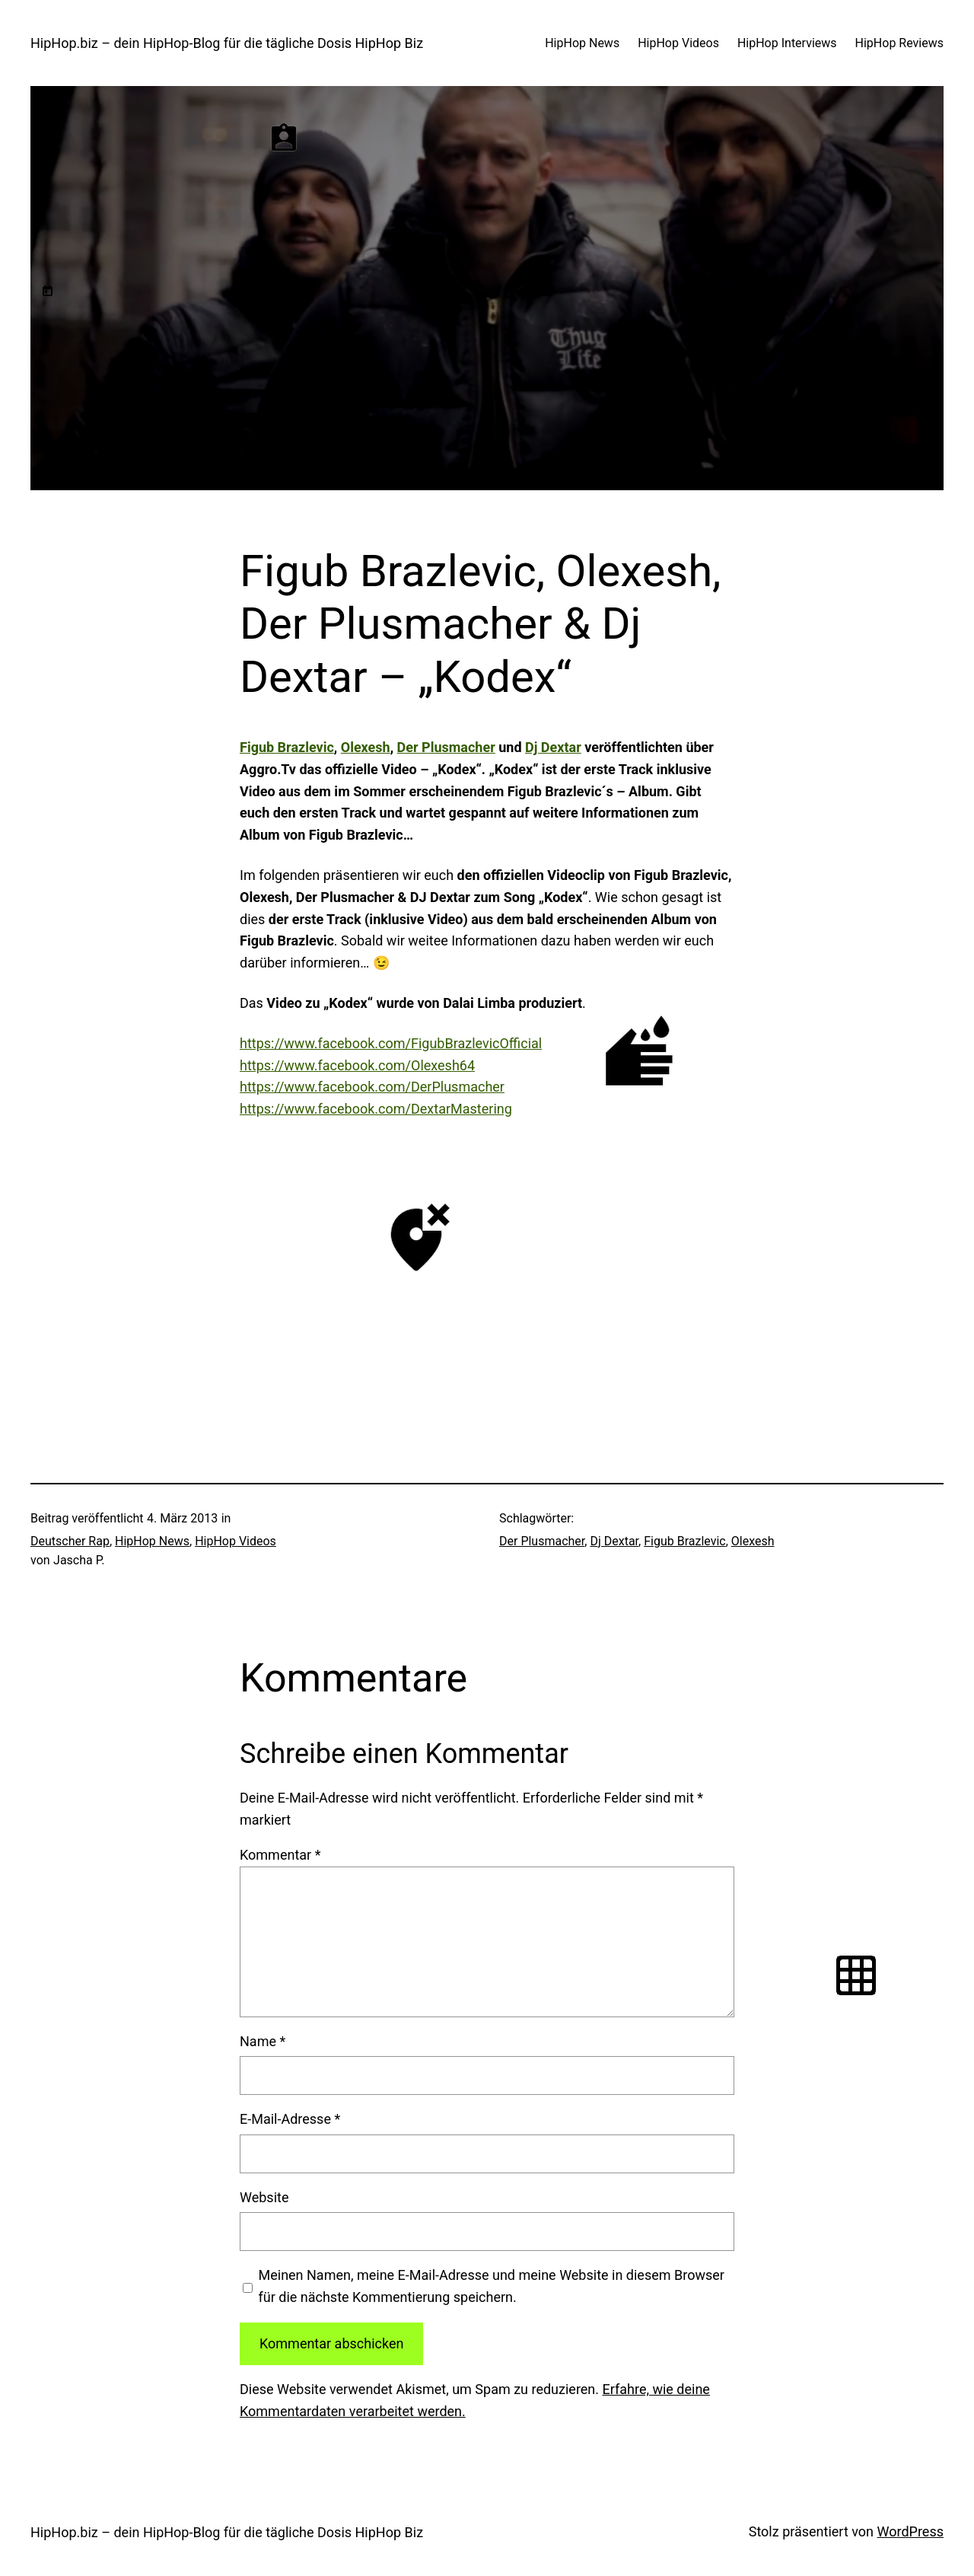 The height and width of the screenshot is (2576, 974). Describe the element at coordinates (47, 291) in the screenshot. I see `view today's date or events` at that location.